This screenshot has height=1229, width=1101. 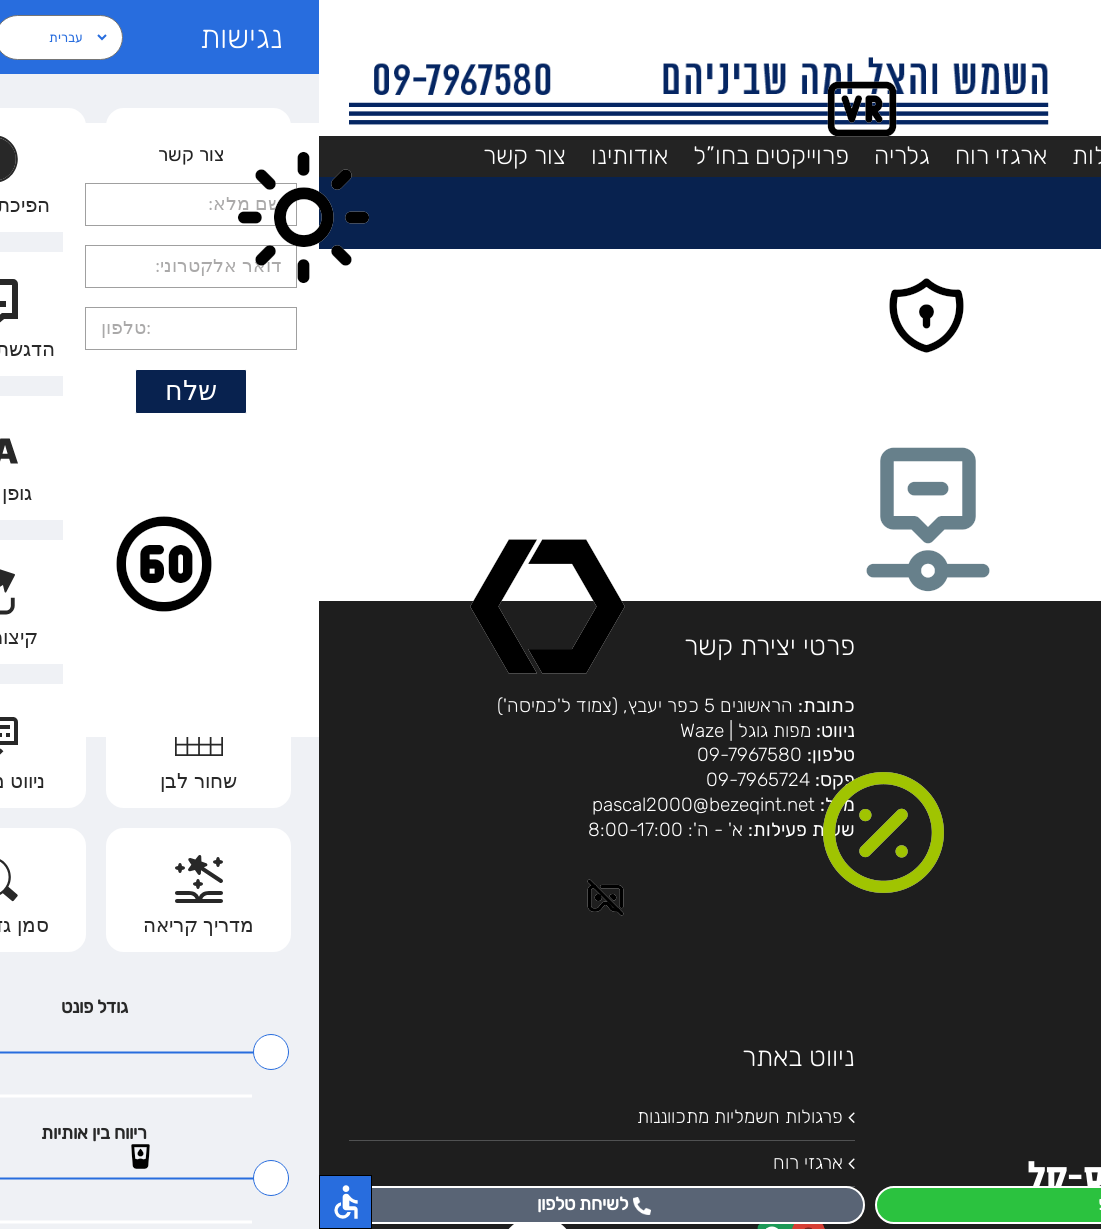 I want to click on remove an event from the timeline, so click(x=928, y=516).